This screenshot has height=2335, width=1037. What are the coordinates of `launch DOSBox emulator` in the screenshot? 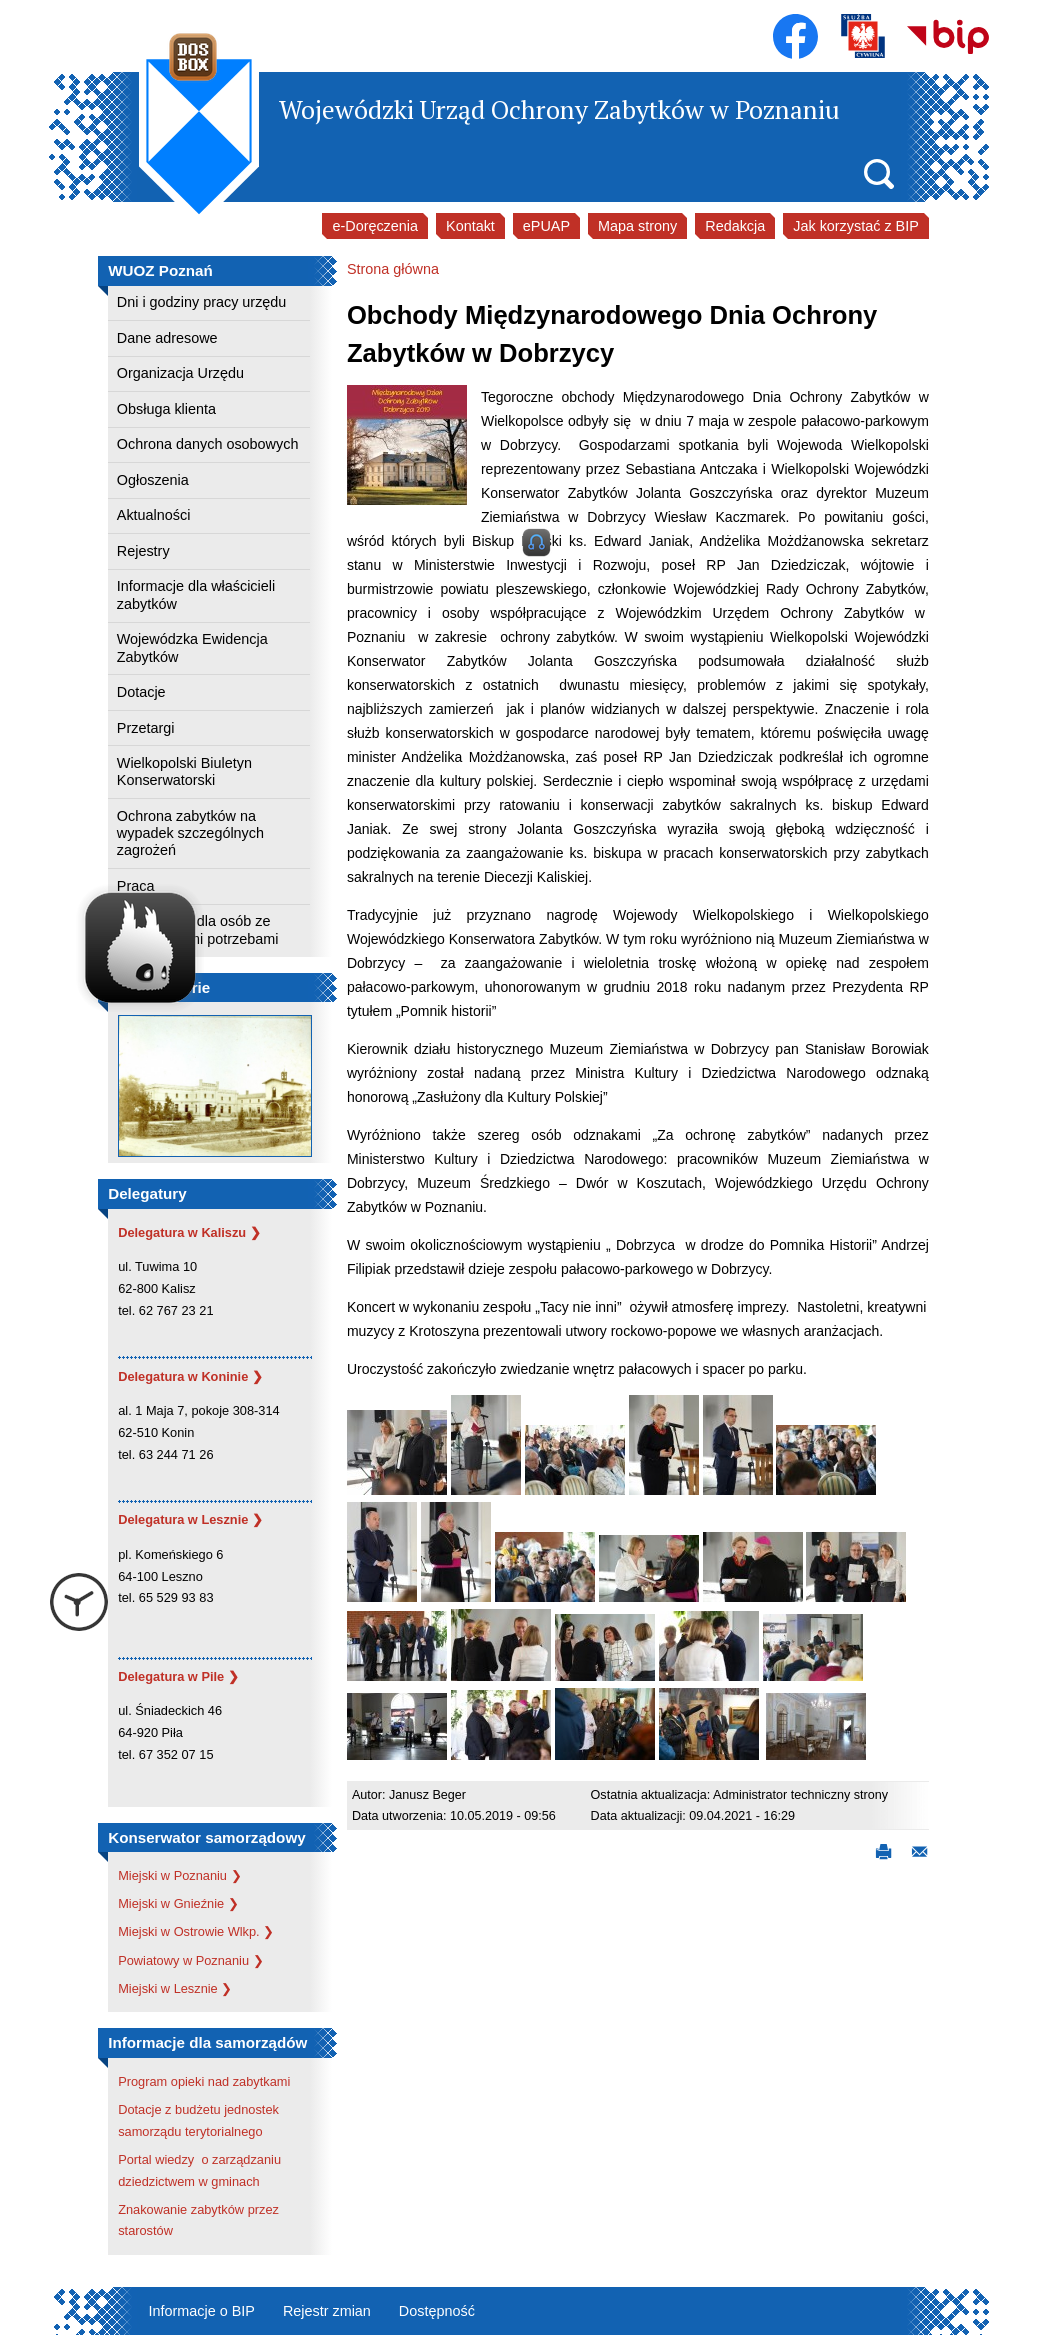 It's located at (193, 57).